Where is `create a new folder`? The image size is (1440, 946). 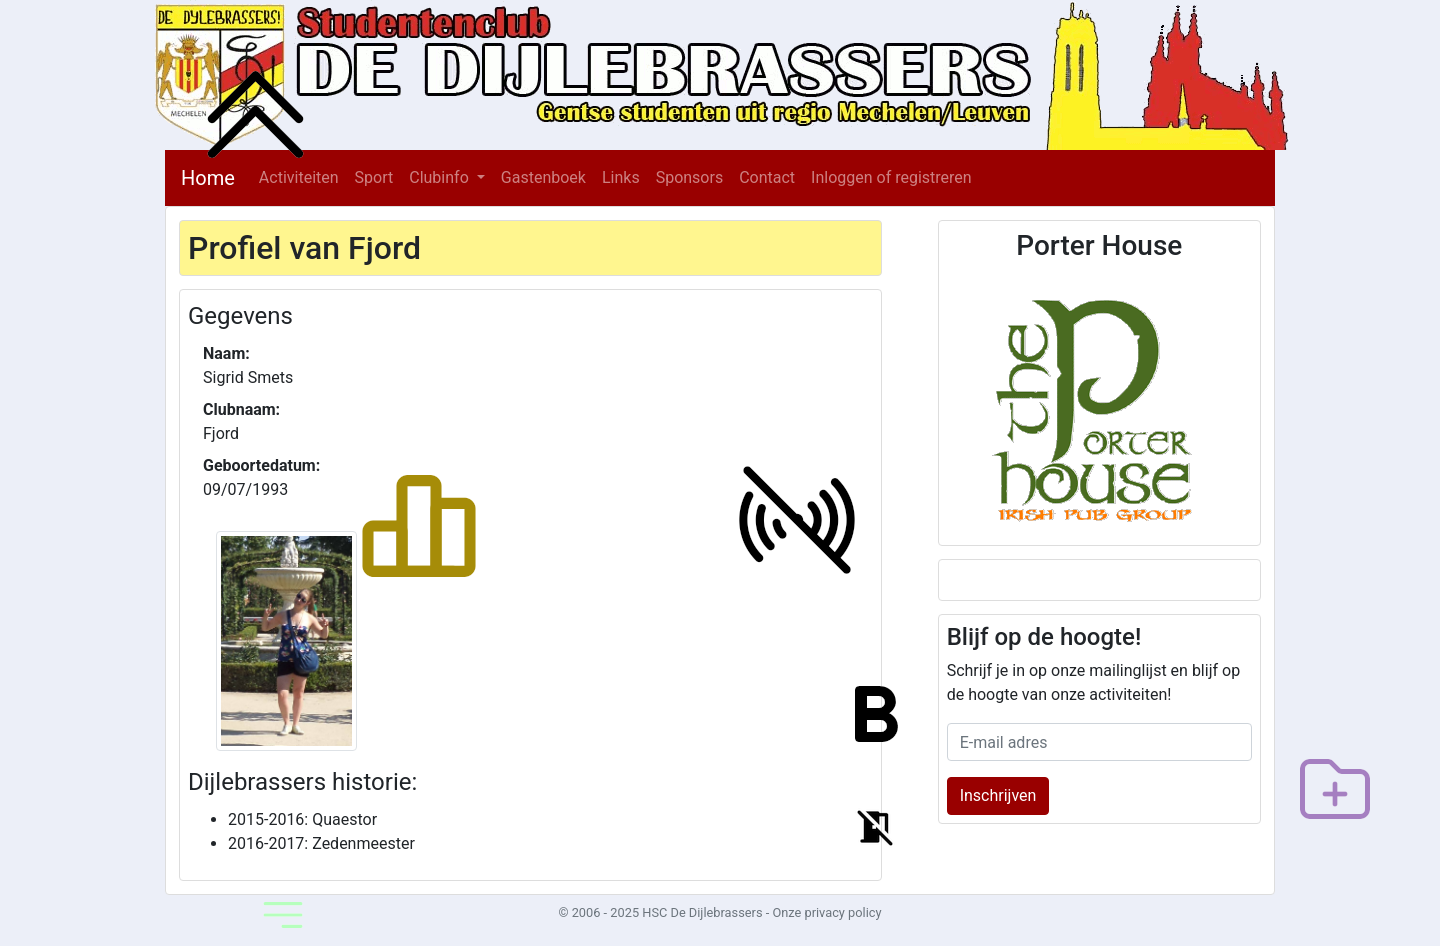
create a new folder is located at coordinates (1335, 789).